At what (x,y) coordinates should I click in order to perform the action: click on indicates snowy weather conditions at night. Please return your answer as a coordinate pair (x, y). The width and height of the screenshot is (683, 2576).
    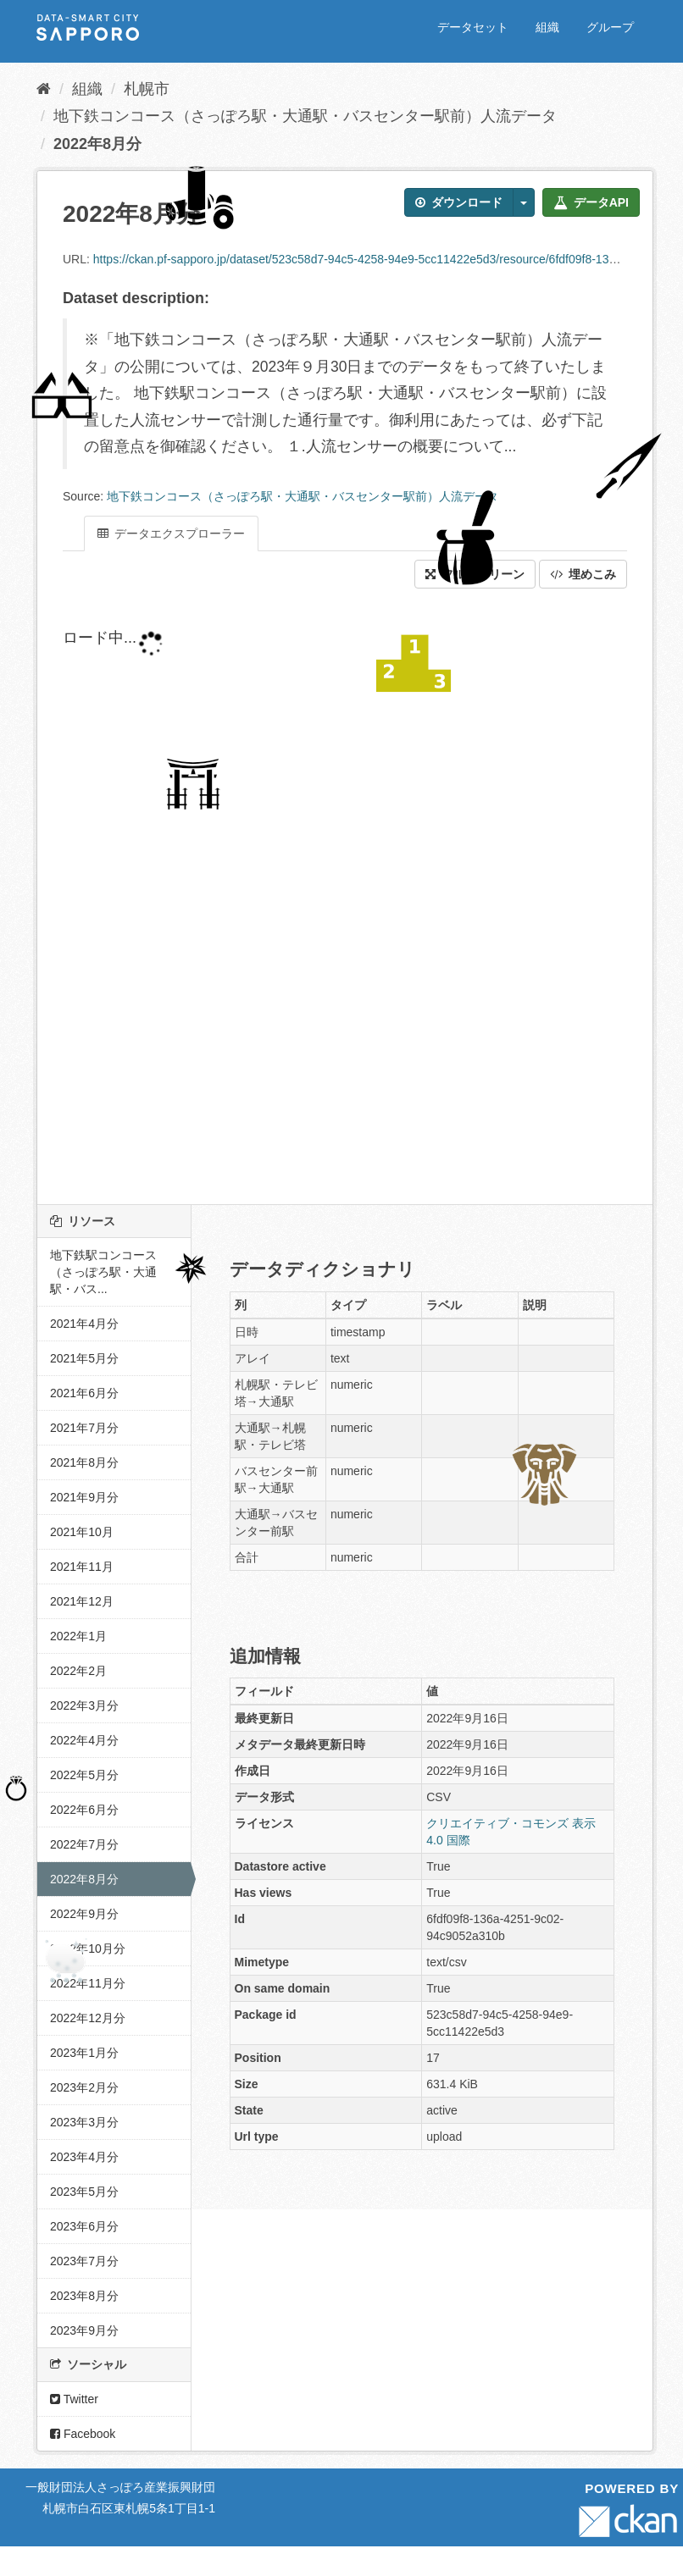
    Looking at the image, I should click on (66, 1960).